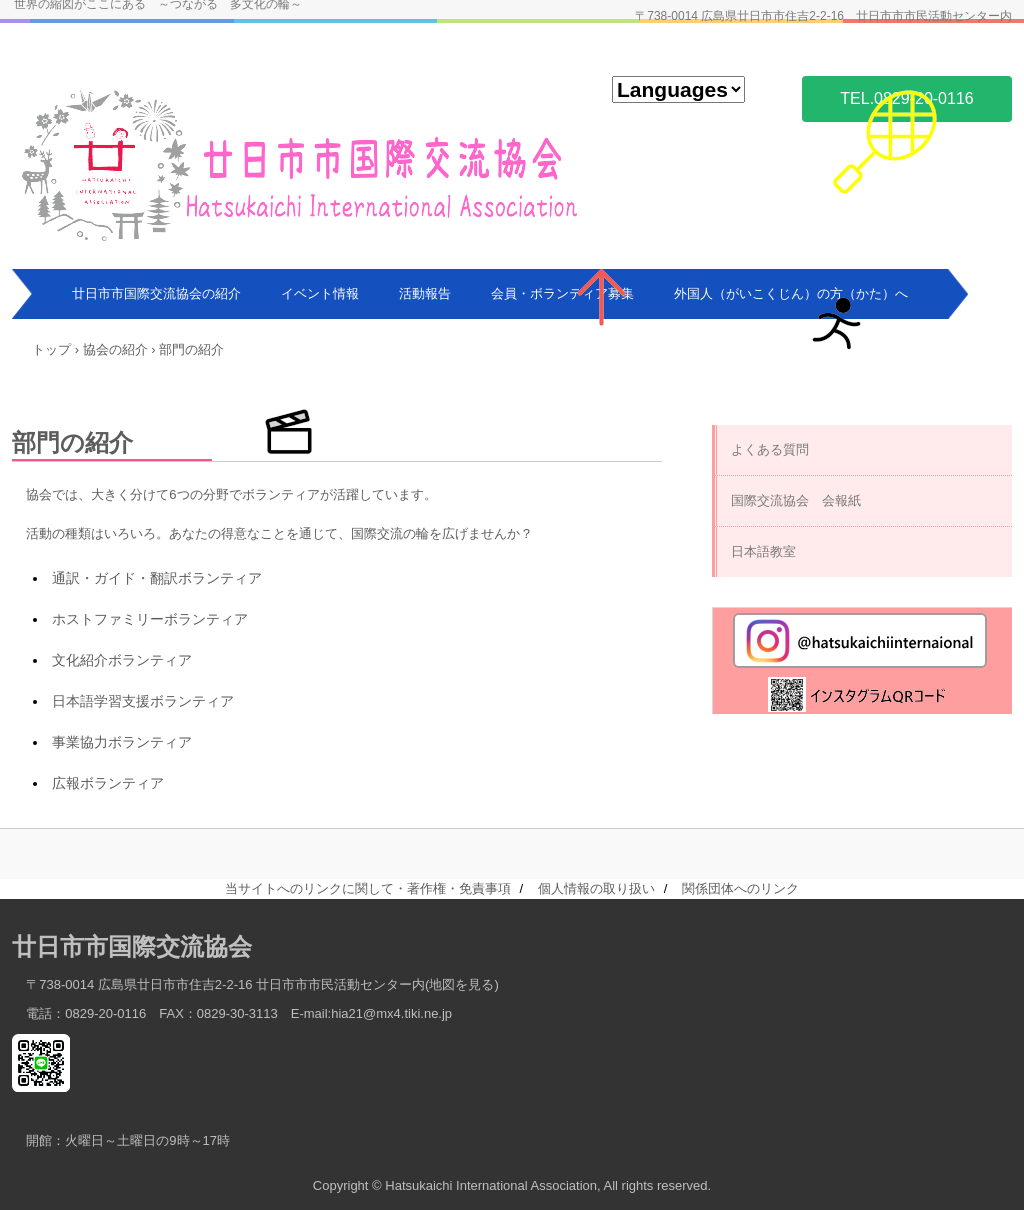 This screenshot has height=1210, width=1024. Describe the element at coordinates (883, 144) in the screenshot. I see `access tennis or racquet sports features` at that location.